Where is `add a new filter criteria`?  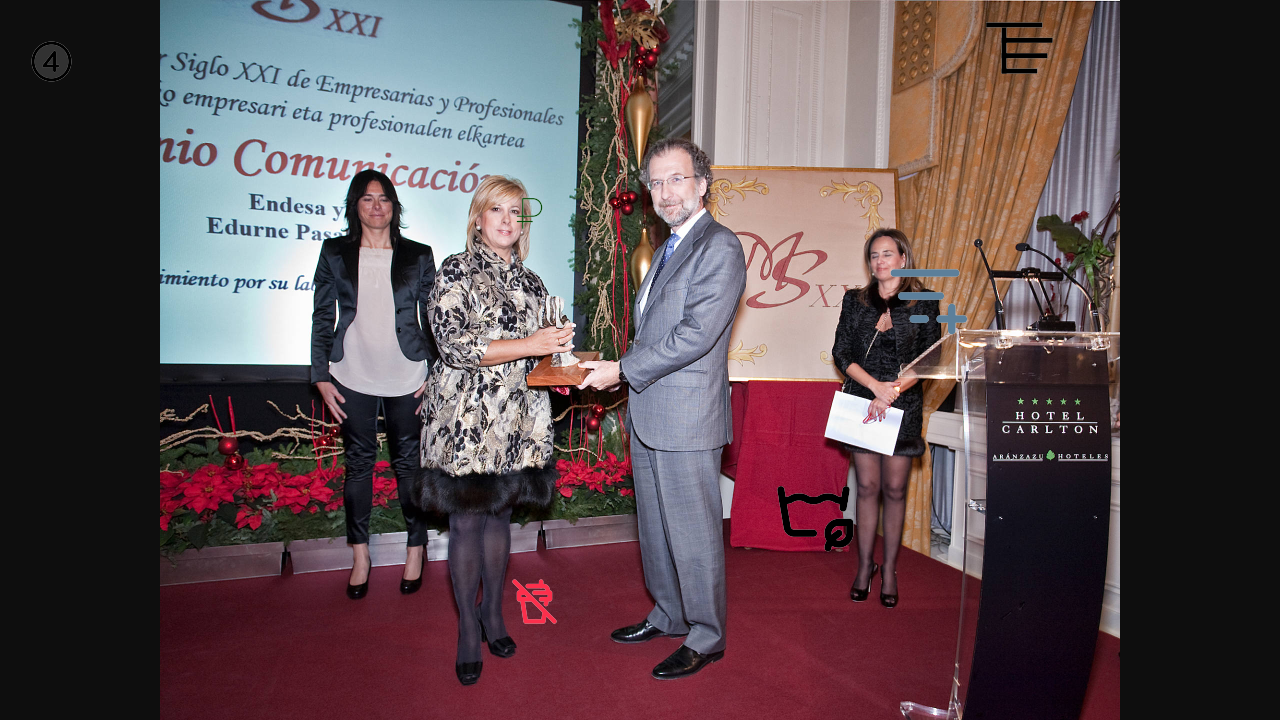
add a new filter criteria is located at coordinates (925, 296).